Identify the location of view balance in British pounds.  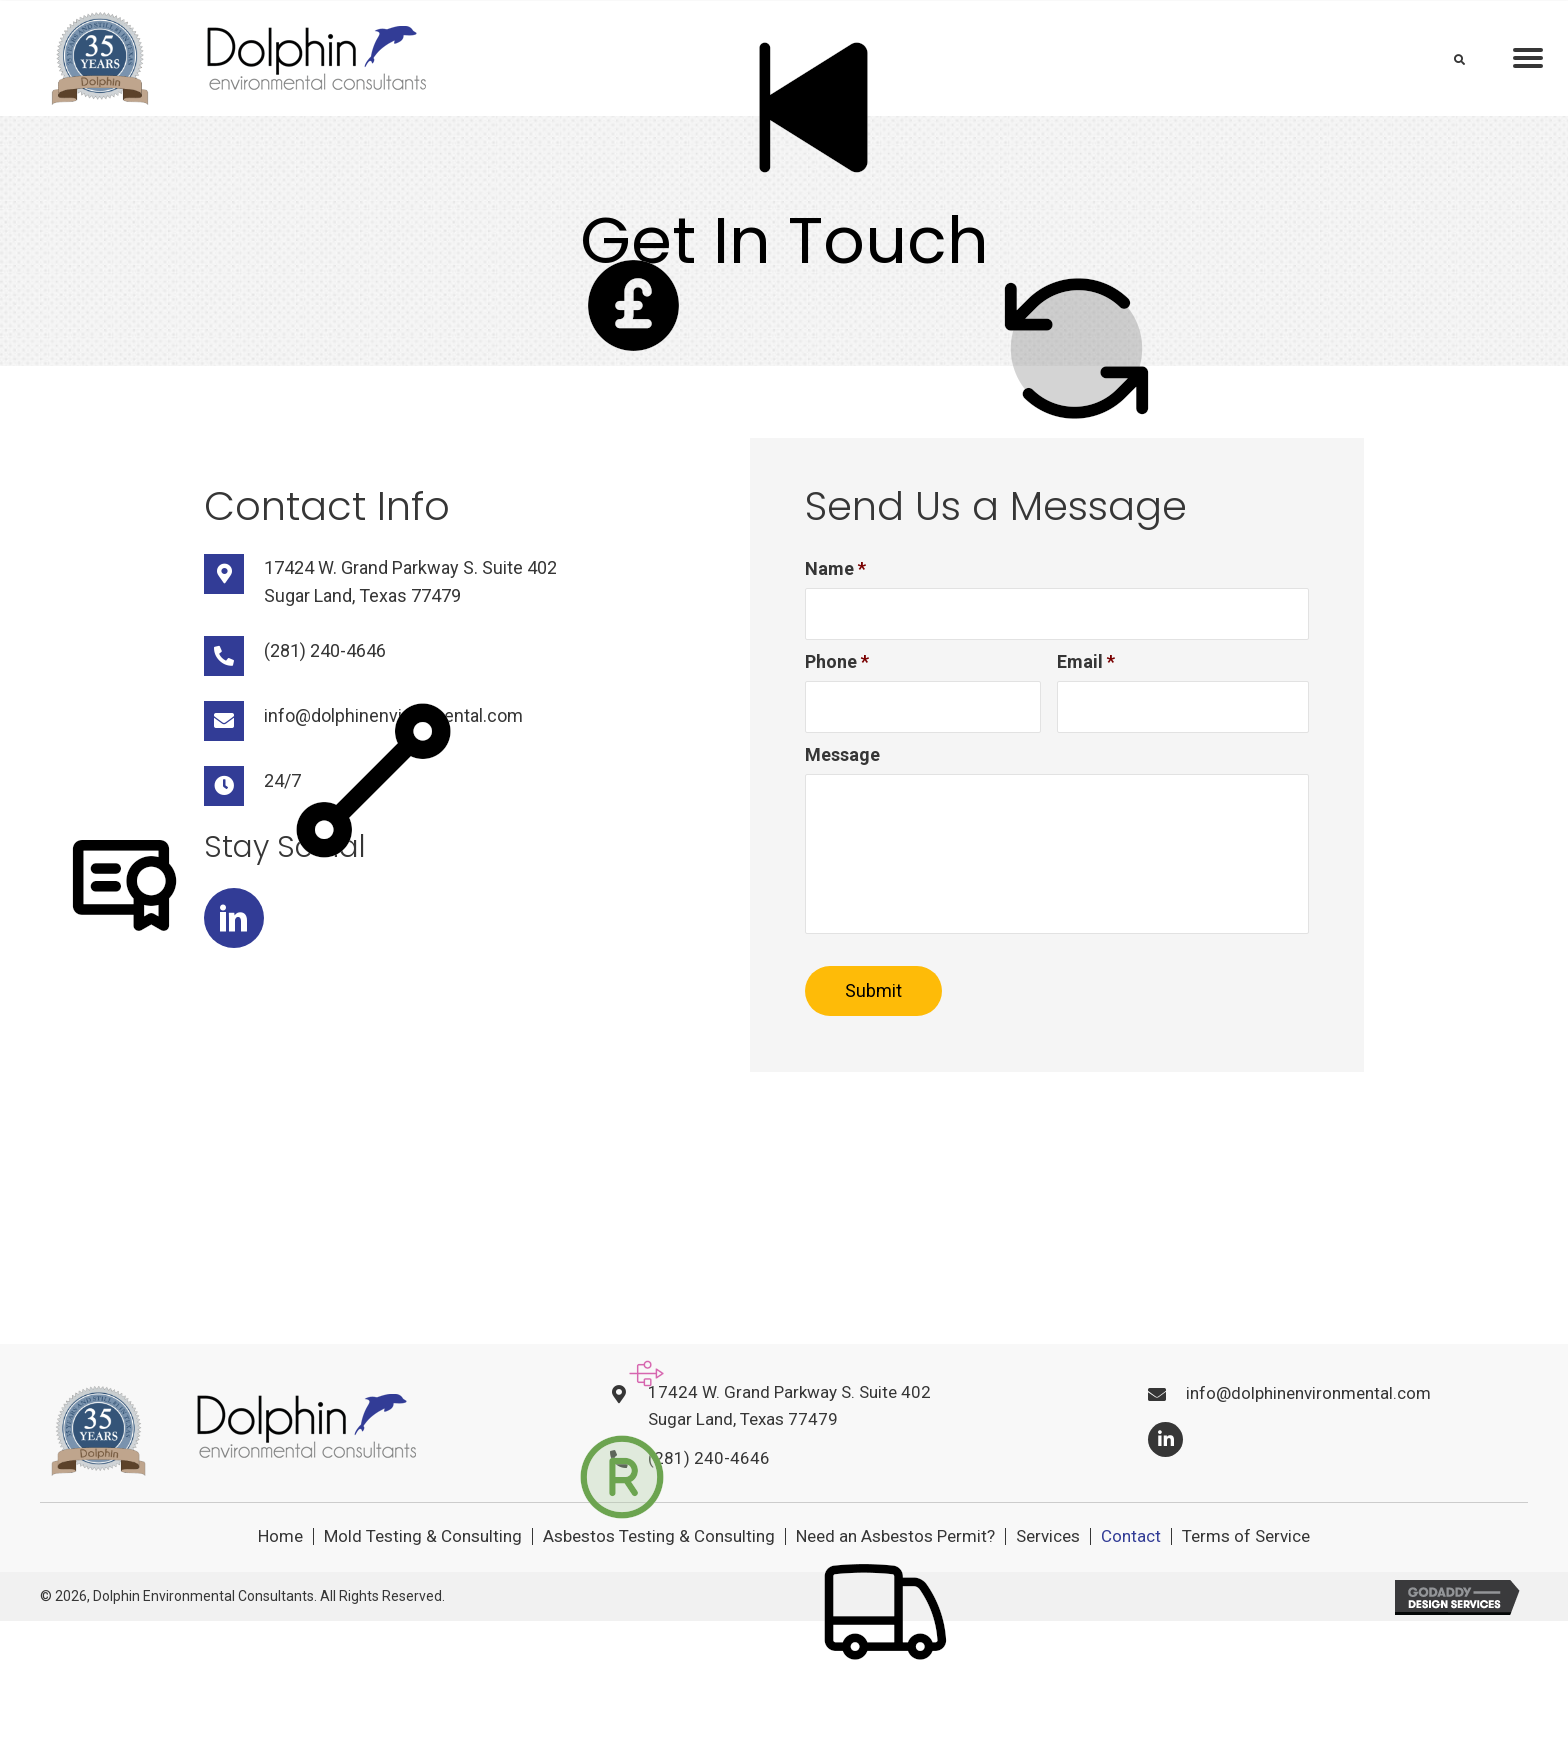
(633, 305).